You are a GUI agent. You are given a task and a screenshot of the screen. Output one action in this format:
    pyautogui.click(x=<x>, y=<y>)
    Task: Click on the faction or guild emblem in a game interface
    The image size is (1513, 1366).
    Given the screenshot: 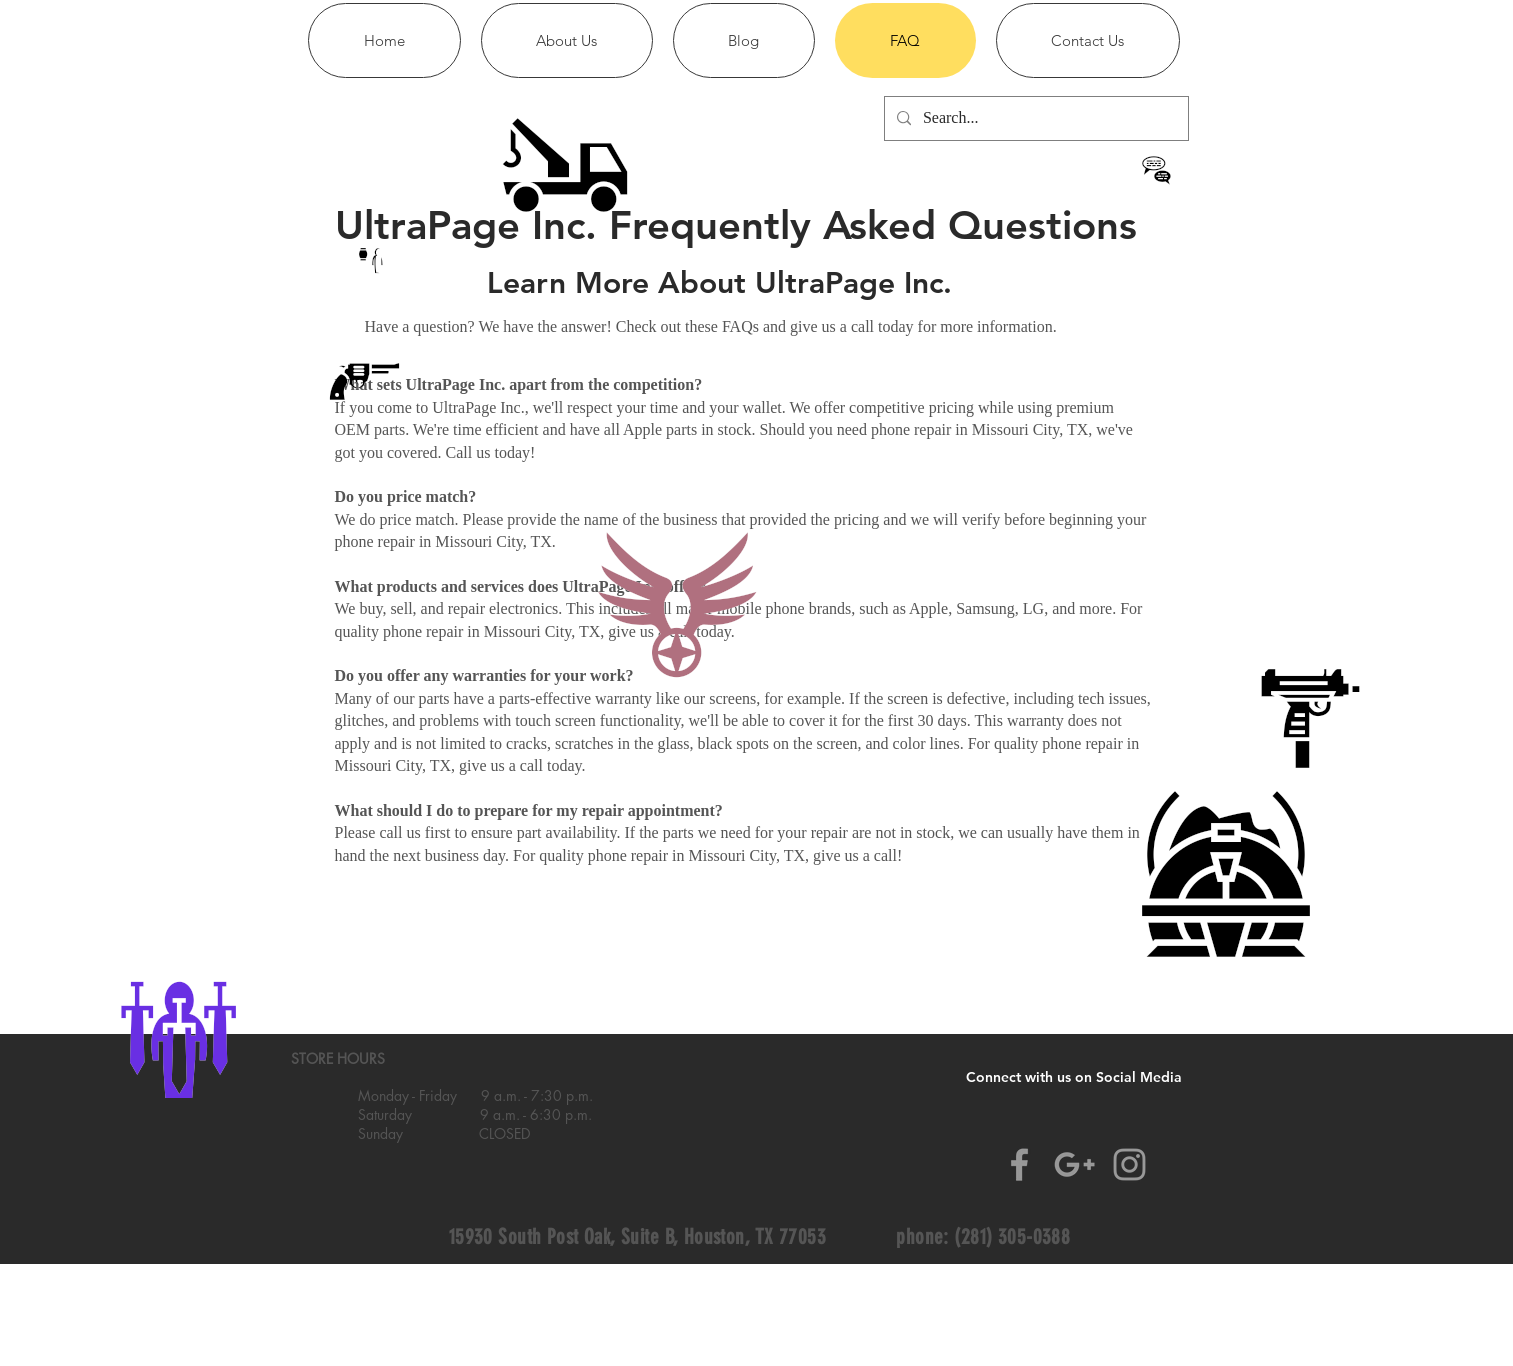 What is the action you would take?
    pyautogui.click(x=677, y=606)
    